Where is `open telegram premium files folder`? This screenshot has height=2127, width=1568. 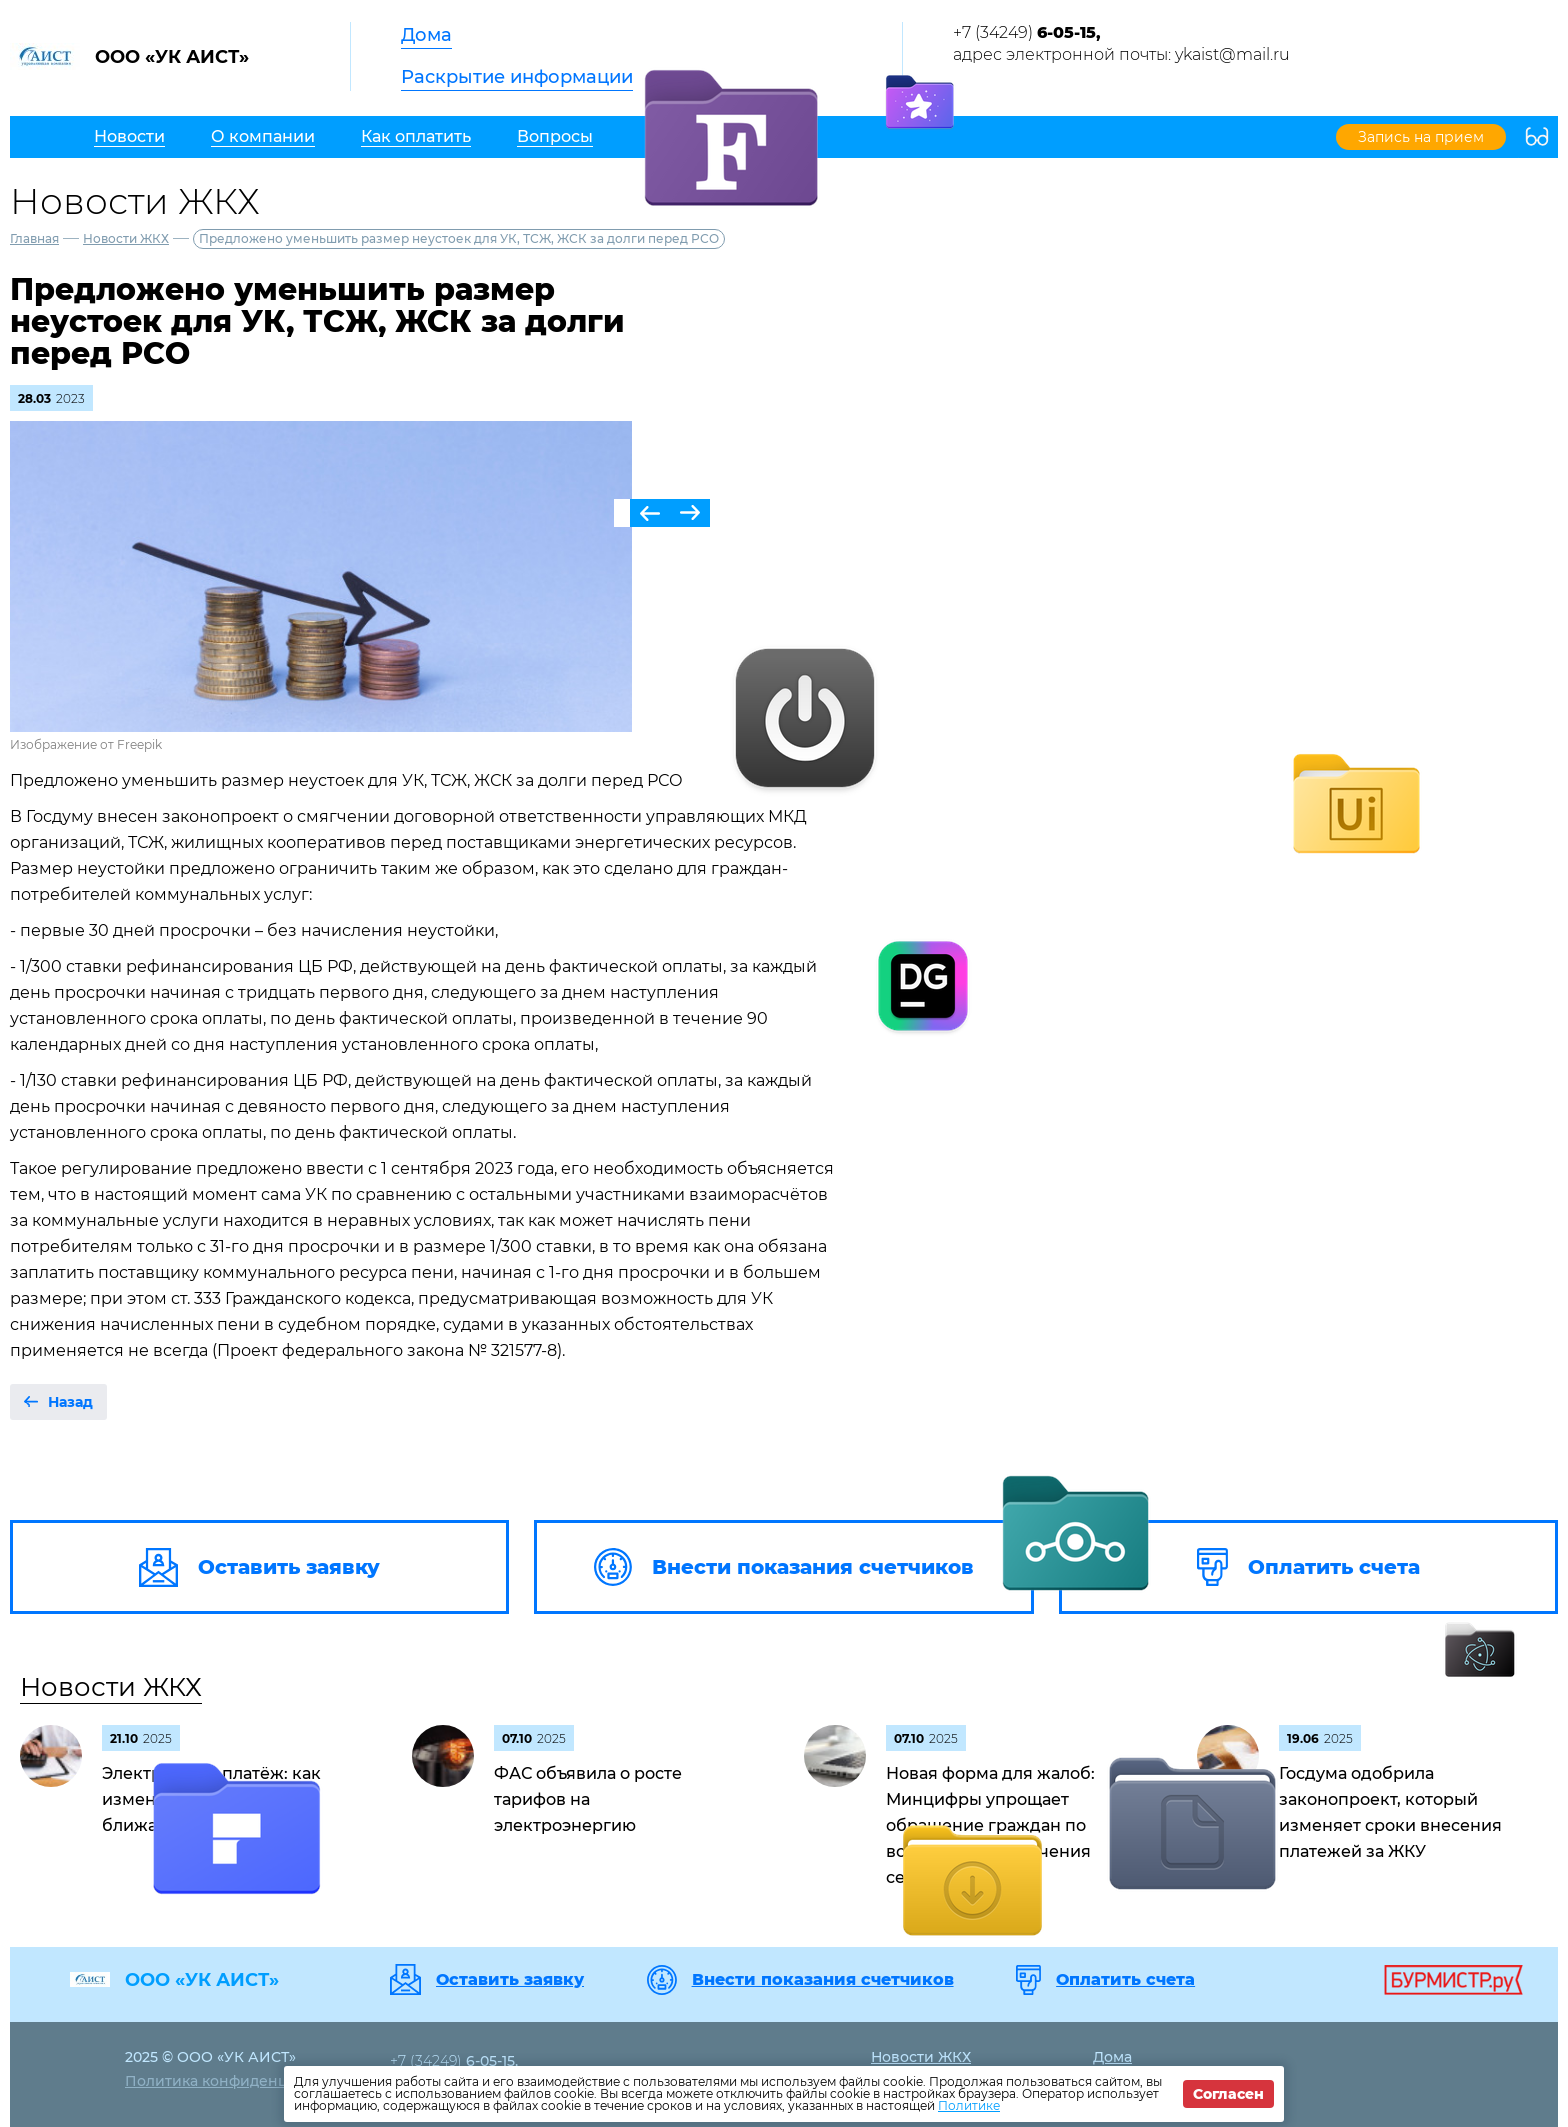 open telegram premium files folder is located at coordinates (919, 103).